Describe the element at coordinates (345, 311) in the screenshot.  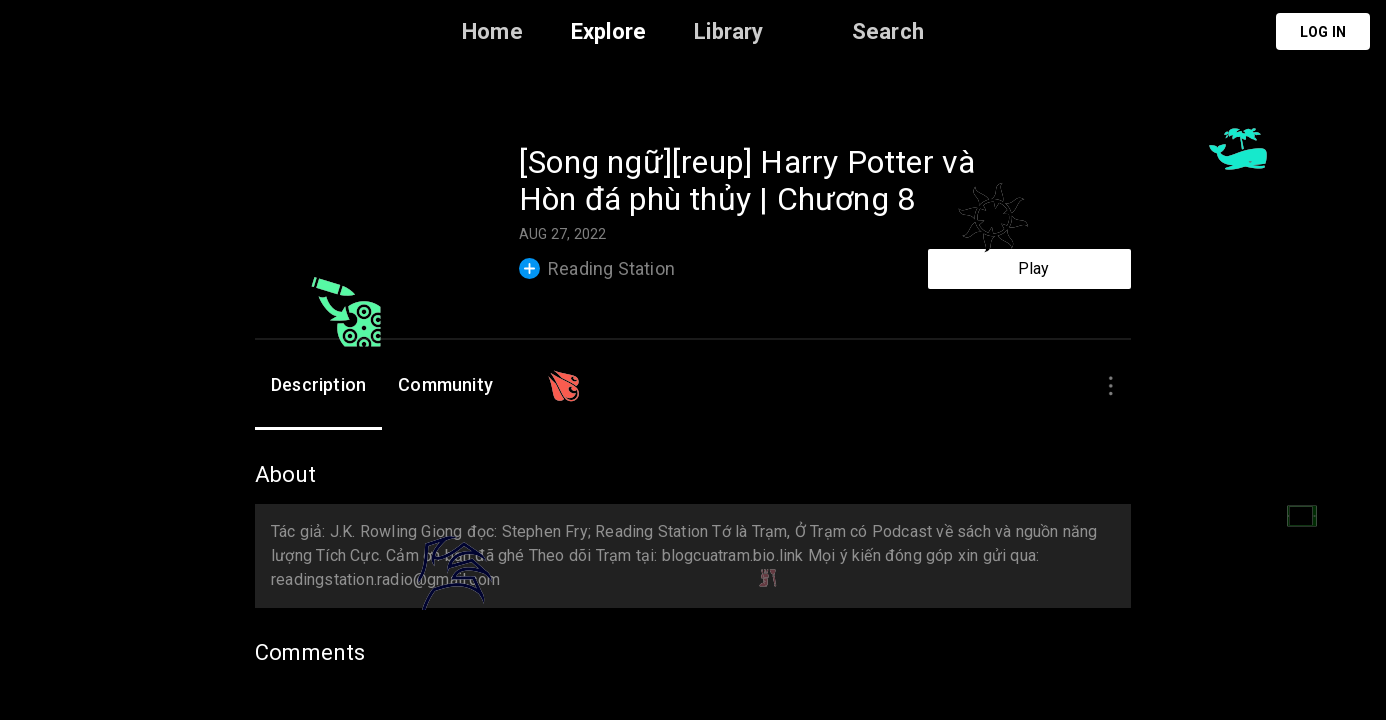
I see `reload weapon ammunition` at that location.